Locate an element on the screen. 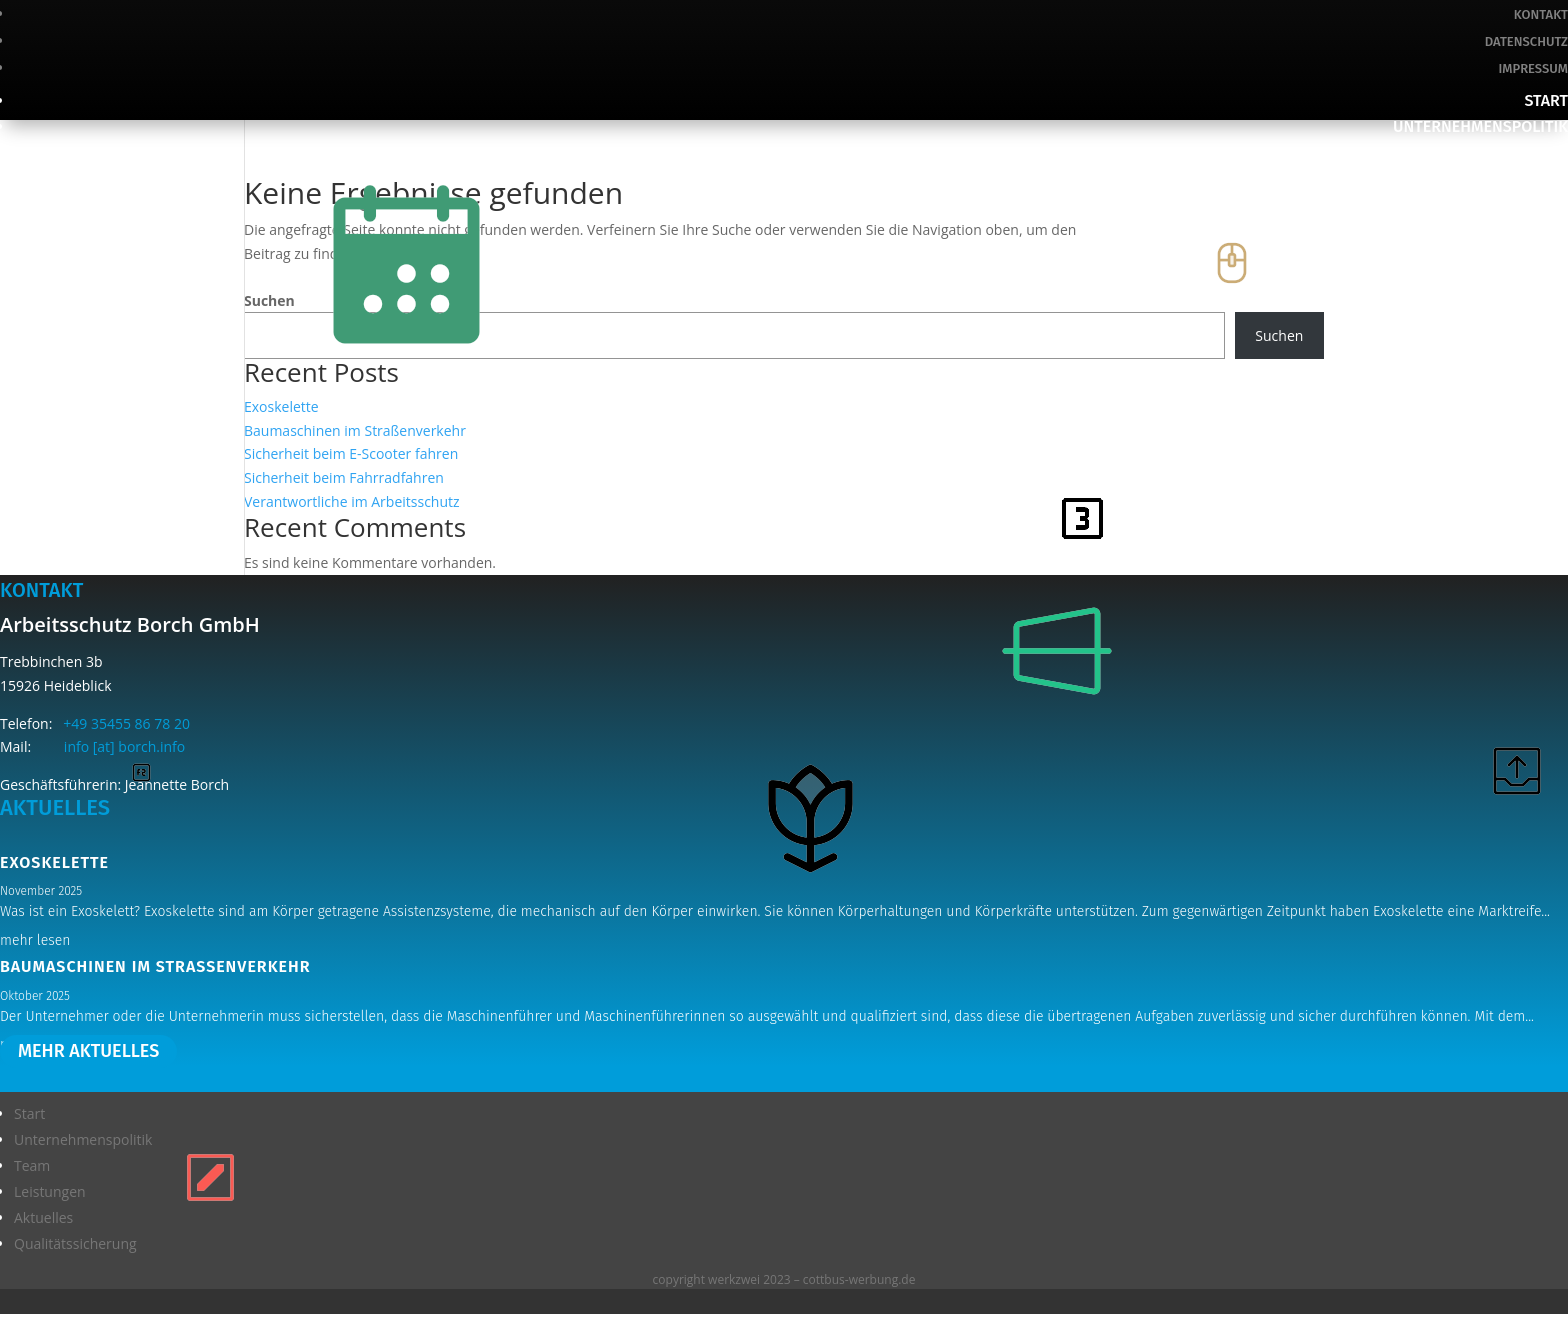 The height and width of the screenshot is (1333, 1568). select option 3 from a numbered list is located at coordinates (1082, 518).